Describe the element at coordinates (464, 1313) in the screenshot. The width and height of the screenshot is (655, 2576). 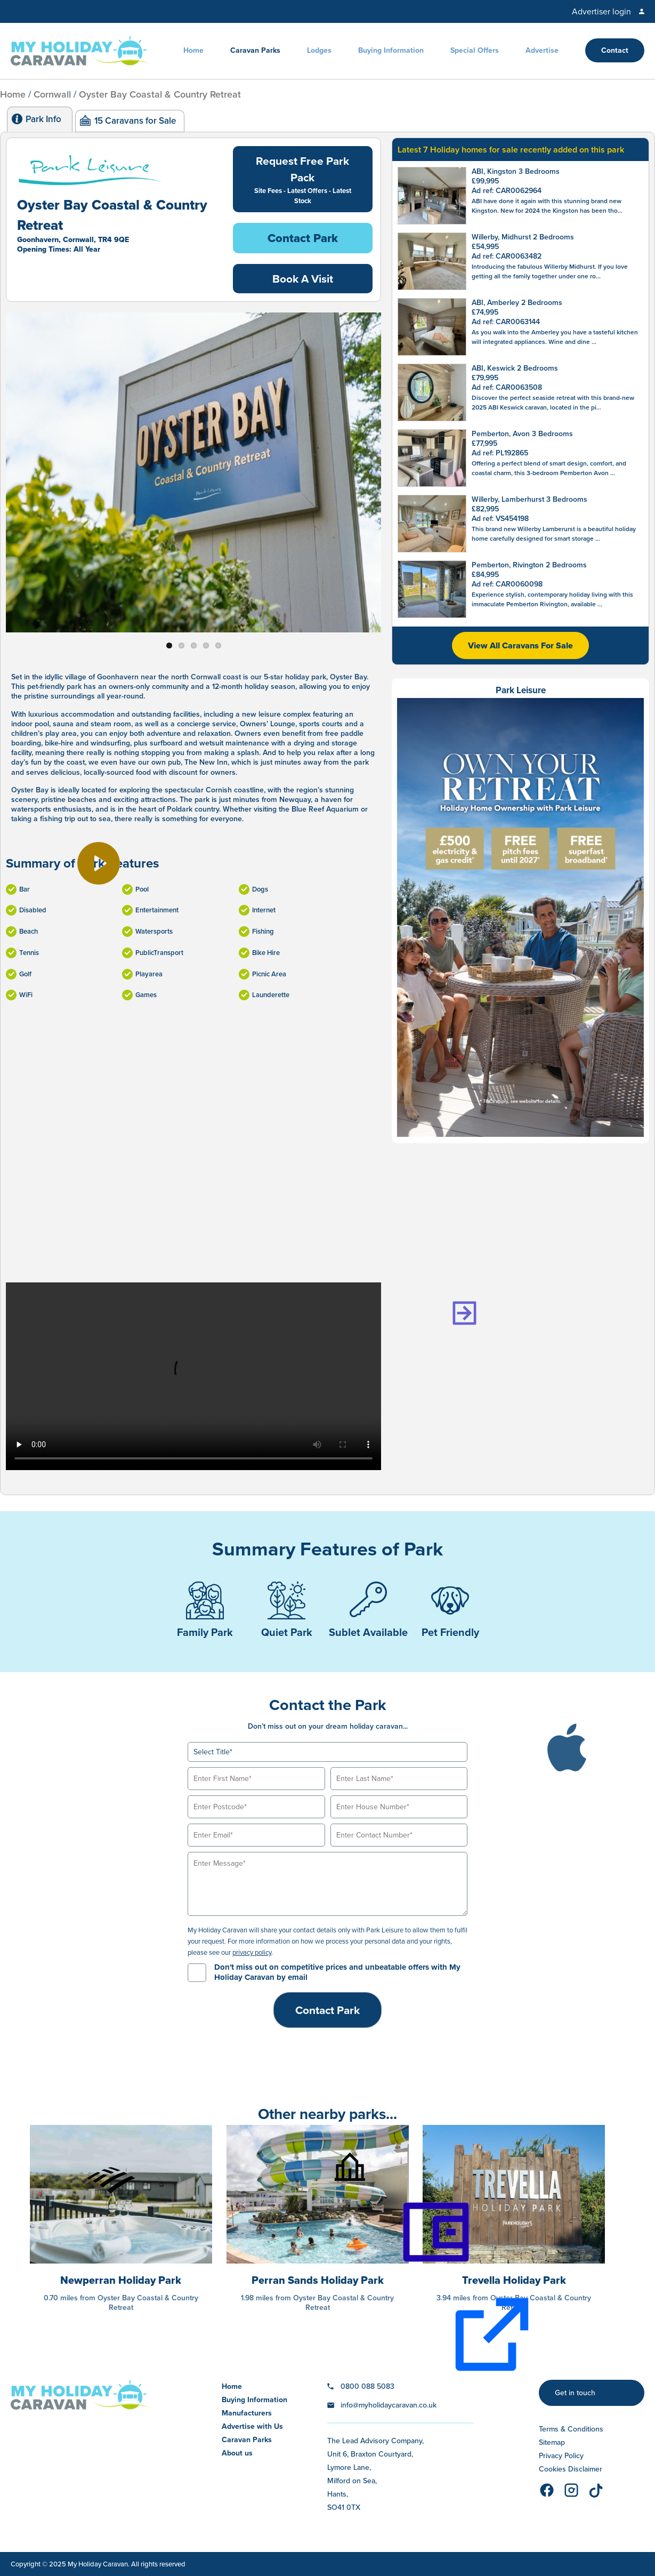
I see `navigate to the next item or screen` at that location.